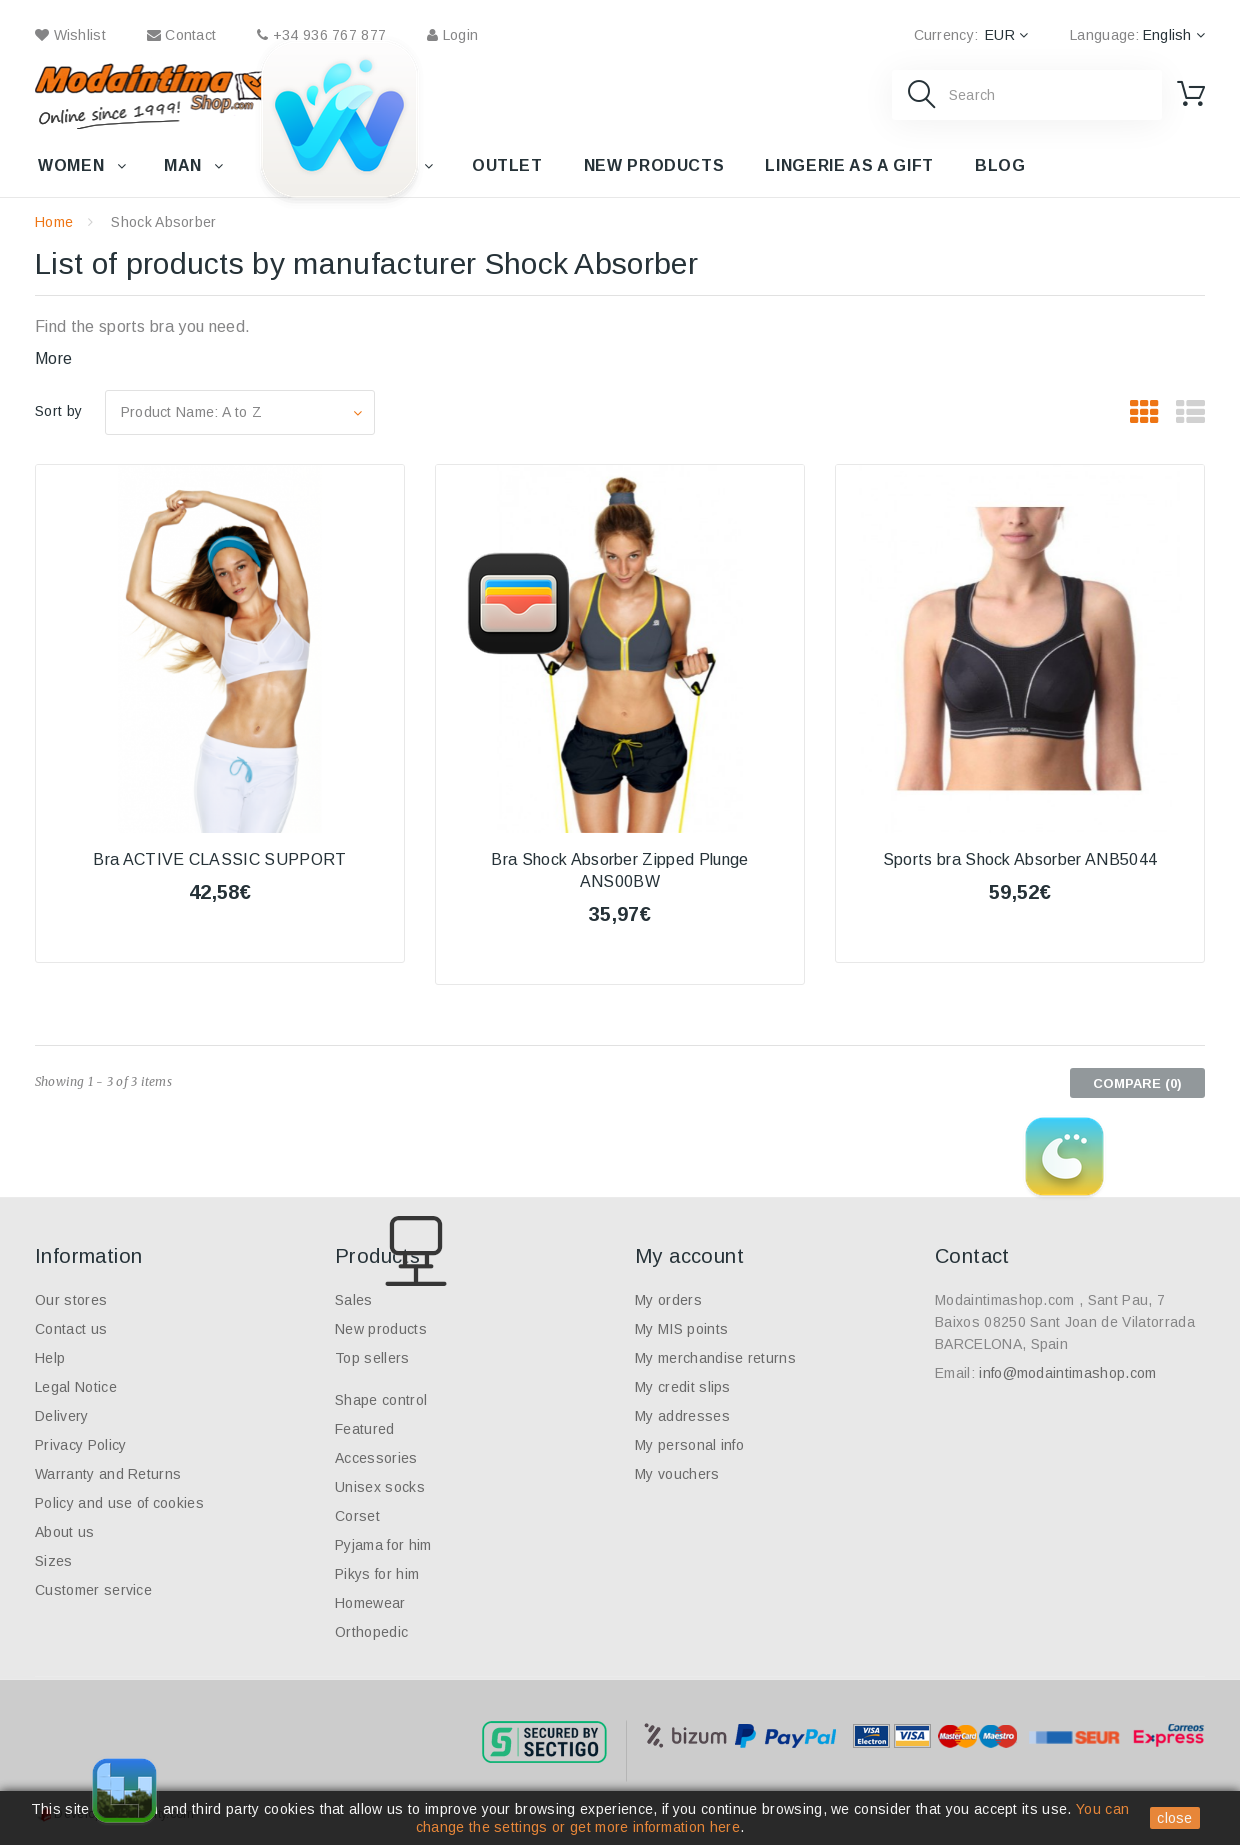 The width and height of the screenshot is (1240, 1845). Describe the element at coordinates (124, 1790) in the screenshot. I see `open tetzle jigsaw puzzle game` at that location.